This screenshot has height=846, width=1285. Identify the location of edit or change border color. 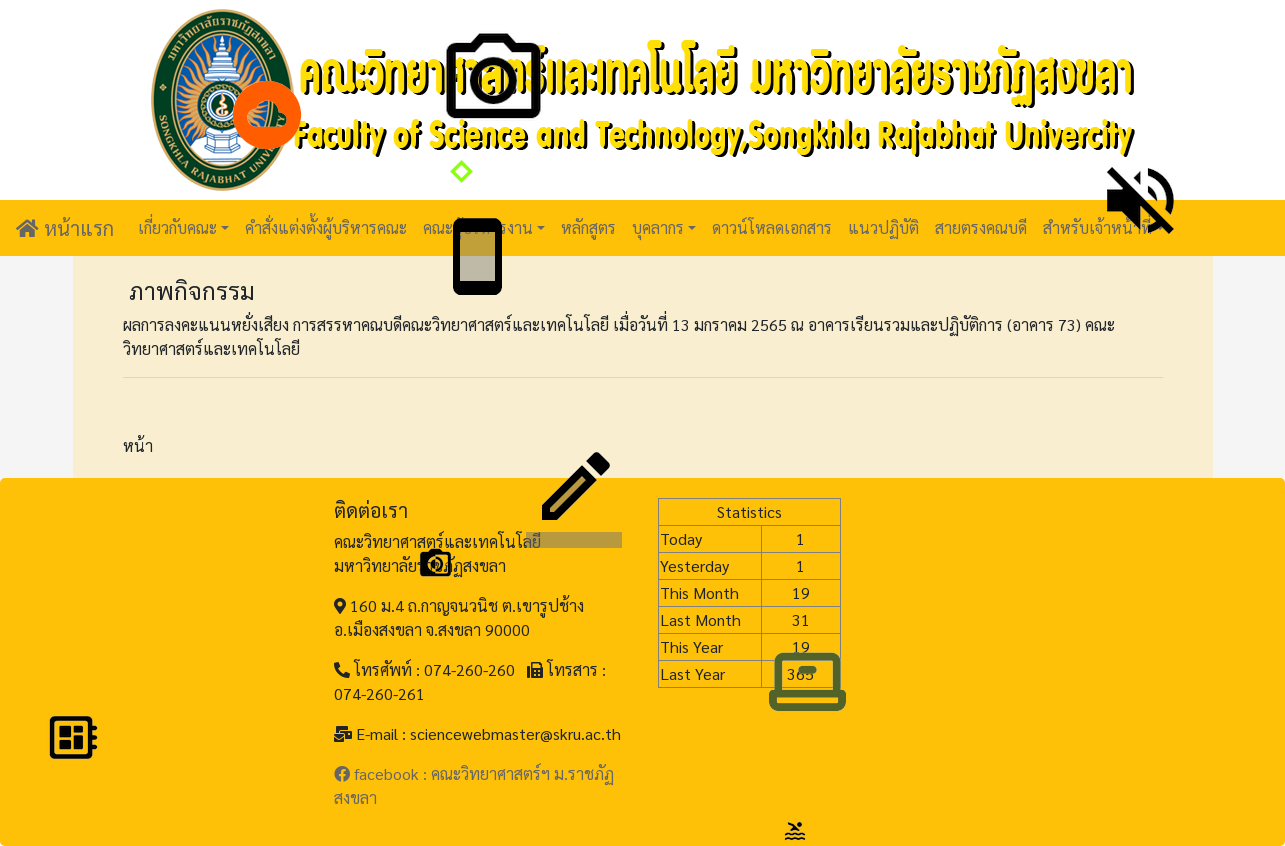
(574, 500).